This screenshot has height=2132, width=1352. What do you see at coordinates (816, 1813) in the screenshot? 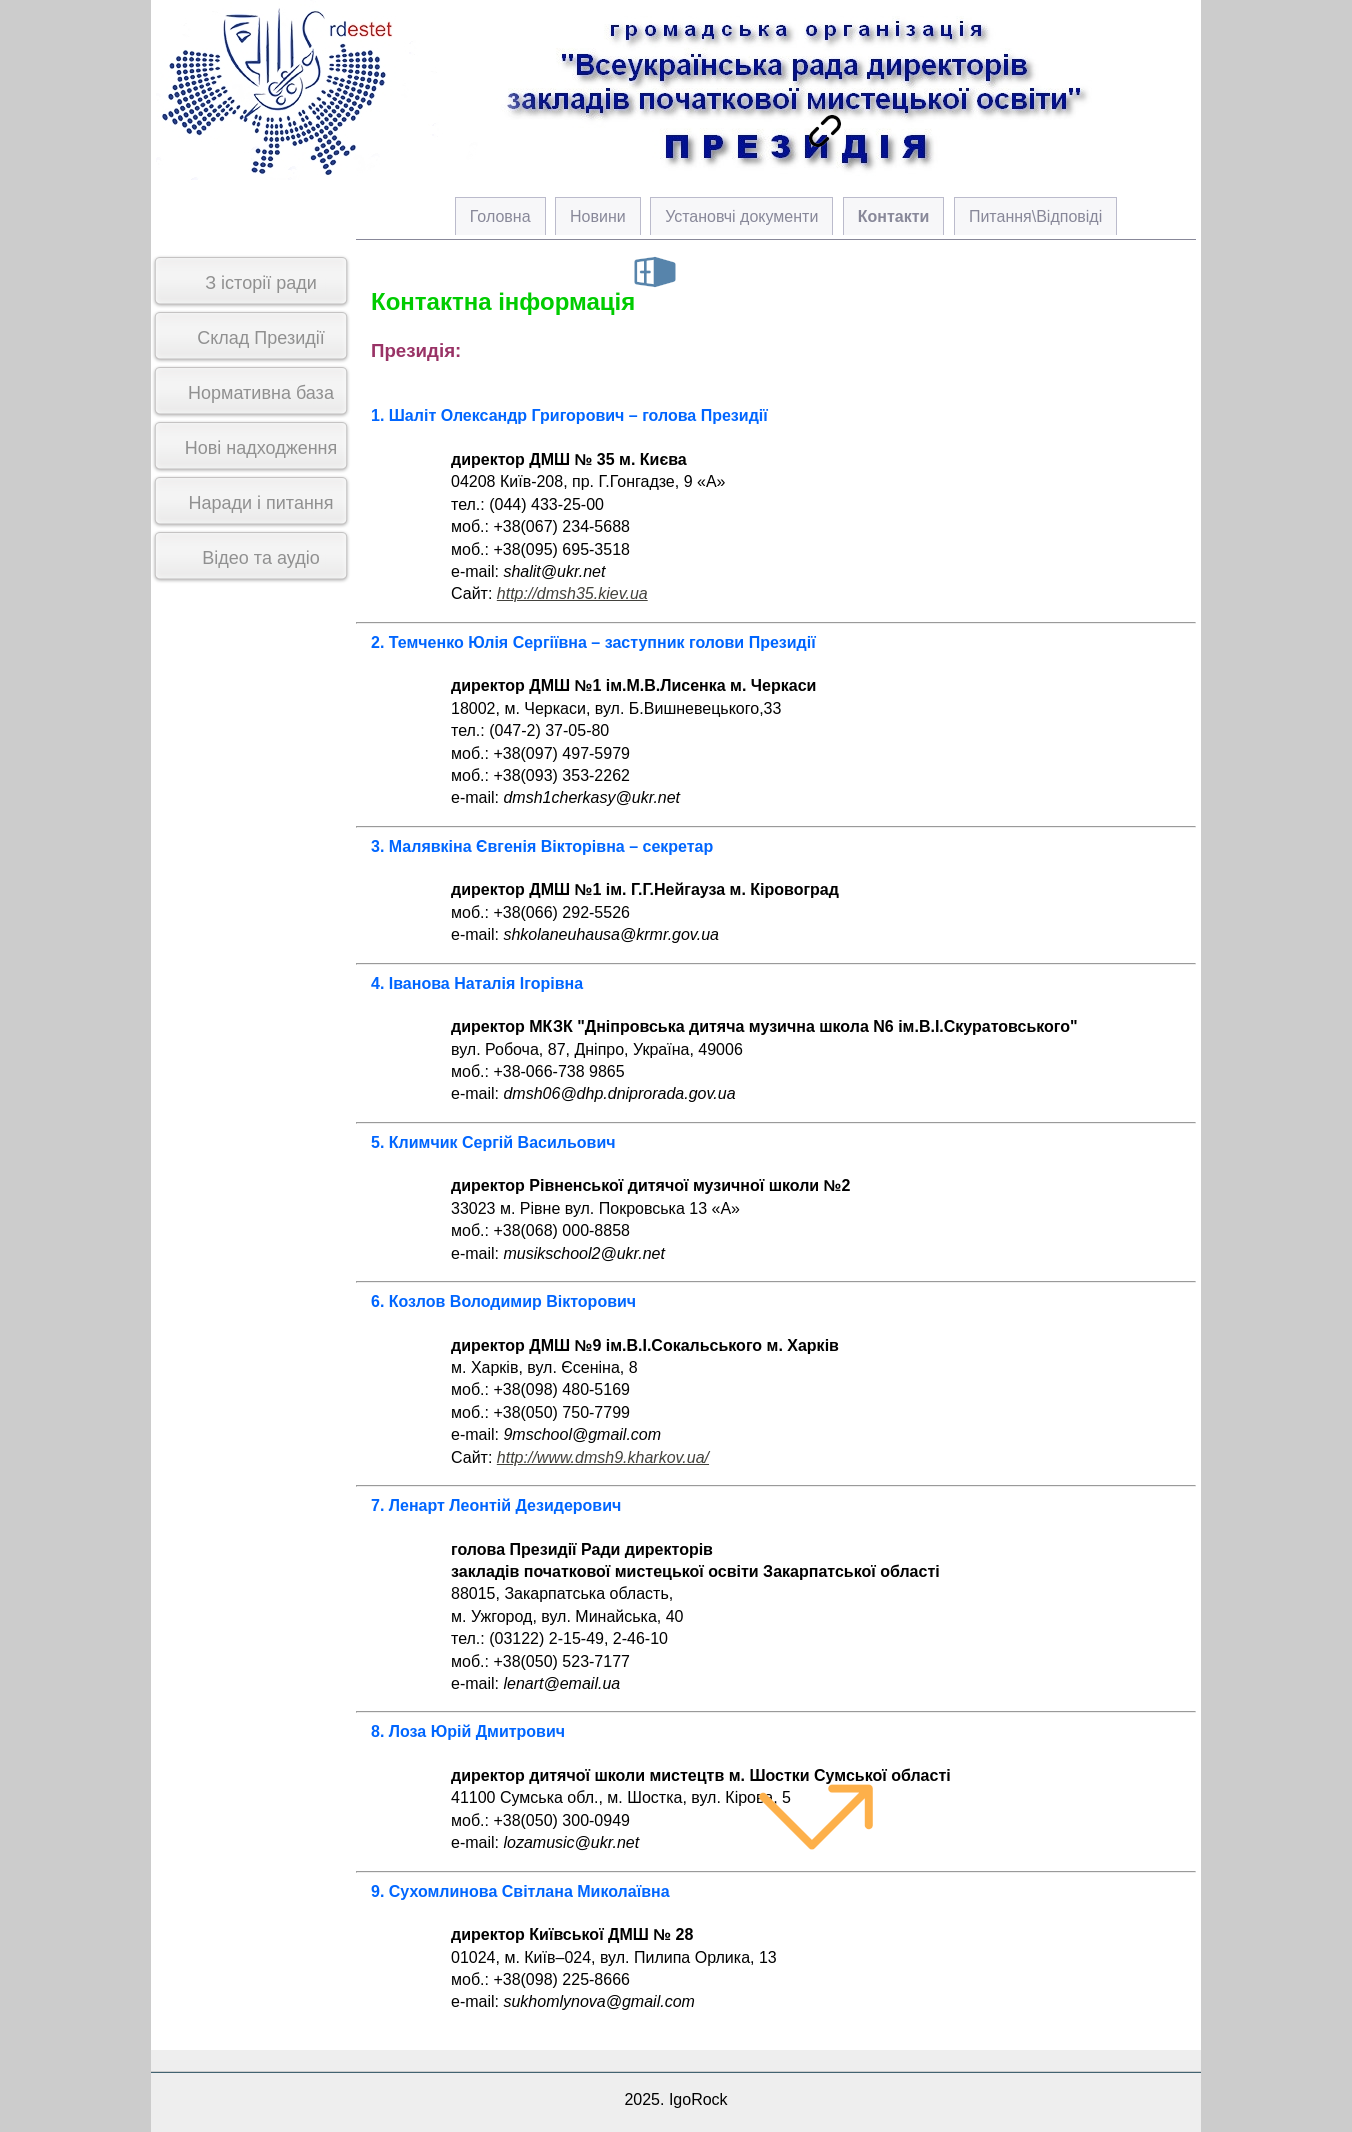
I see `reply to a message` at bounding box center [816, 1813].